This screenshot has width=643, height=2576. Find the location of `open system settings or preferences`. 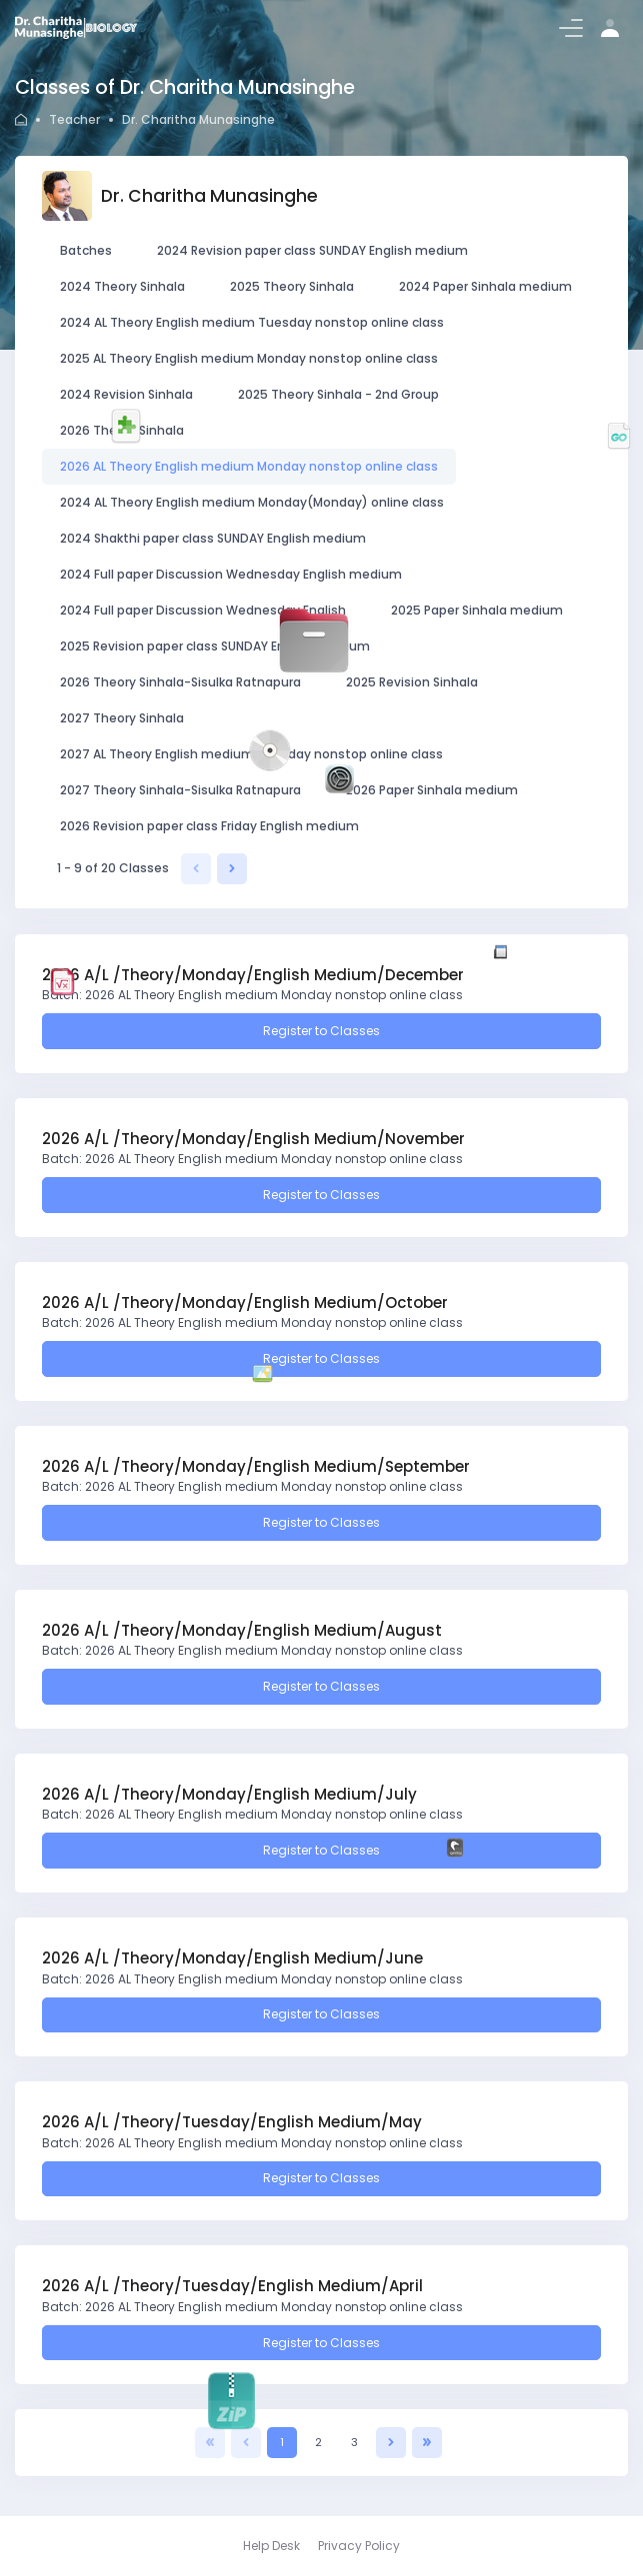

open system settings or preferences is located at coordinates (339, 778).